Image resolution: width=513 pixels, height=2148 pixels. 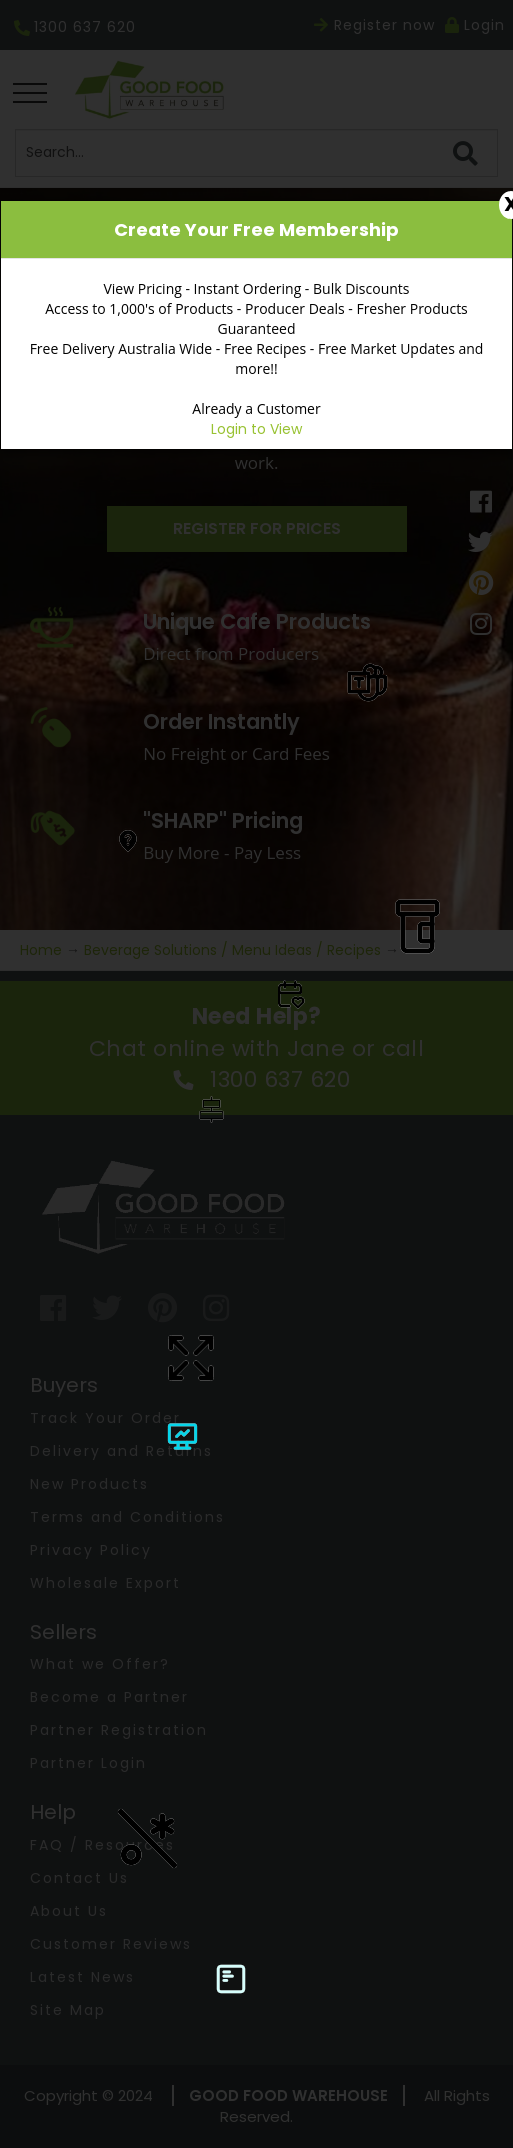 I want to click on expand to fullscreen mode, so click(x=191, y=1358).